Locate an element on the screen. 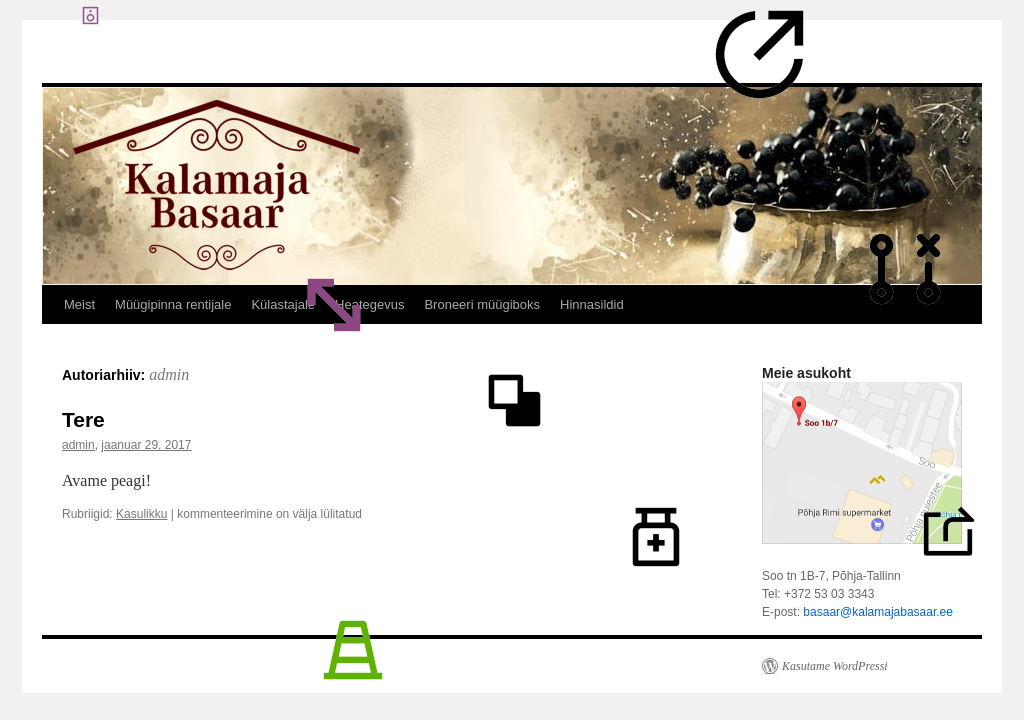 The width and height of the screenshot is (1024, 720). close or cancel a pull request is located at coordinates (905, 269).